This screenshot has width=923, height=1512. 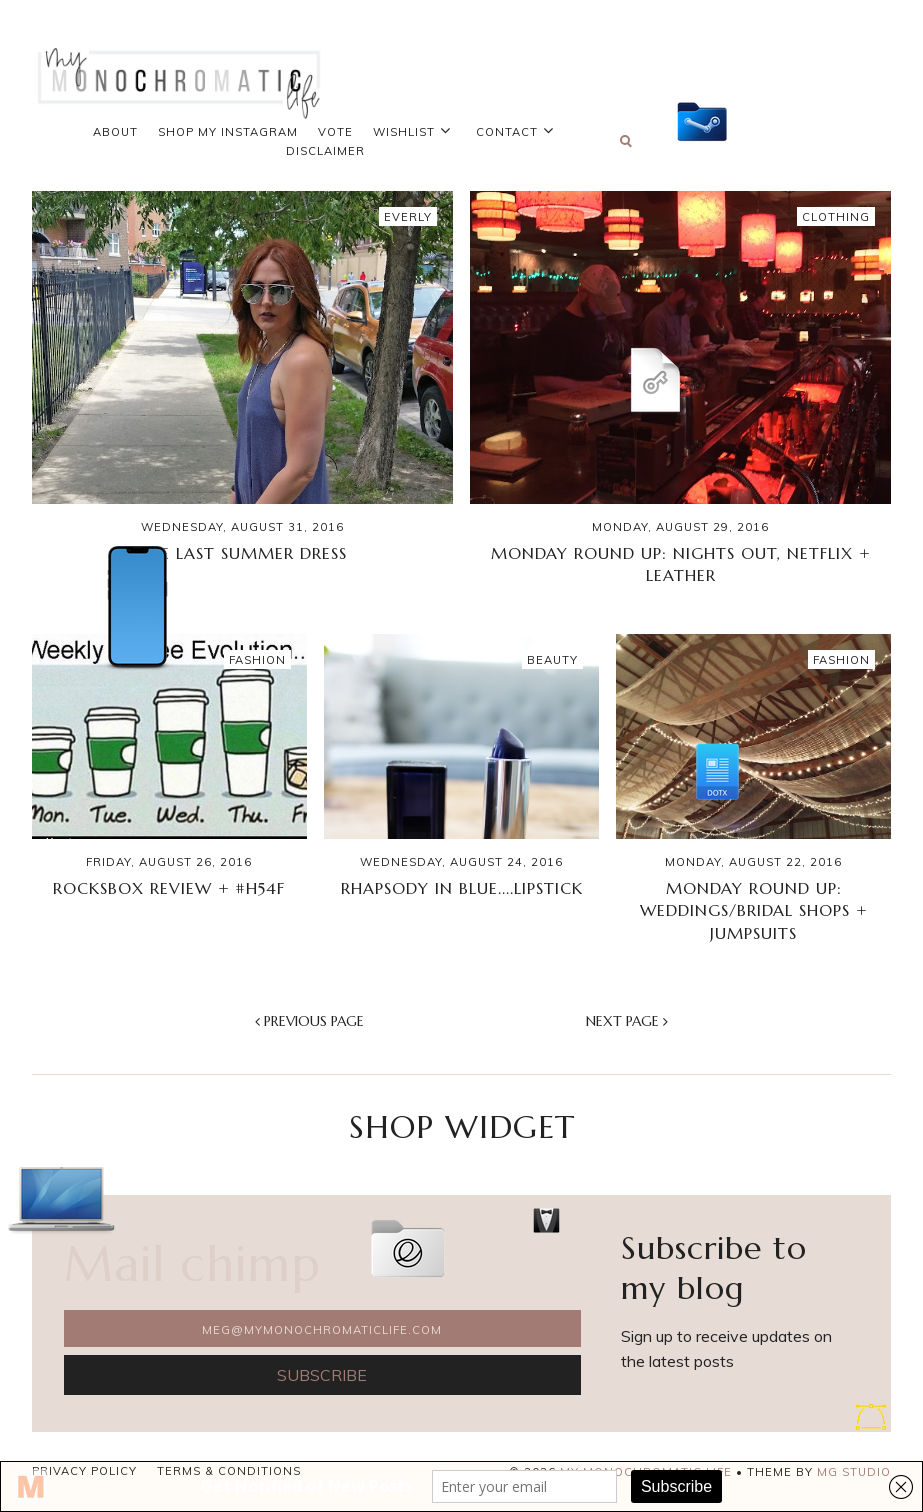 What do you see at coordinates (546, 1220) in the screenshot?
I see `manage digital certificates and security credentials` at bounding box center [546, 1220].